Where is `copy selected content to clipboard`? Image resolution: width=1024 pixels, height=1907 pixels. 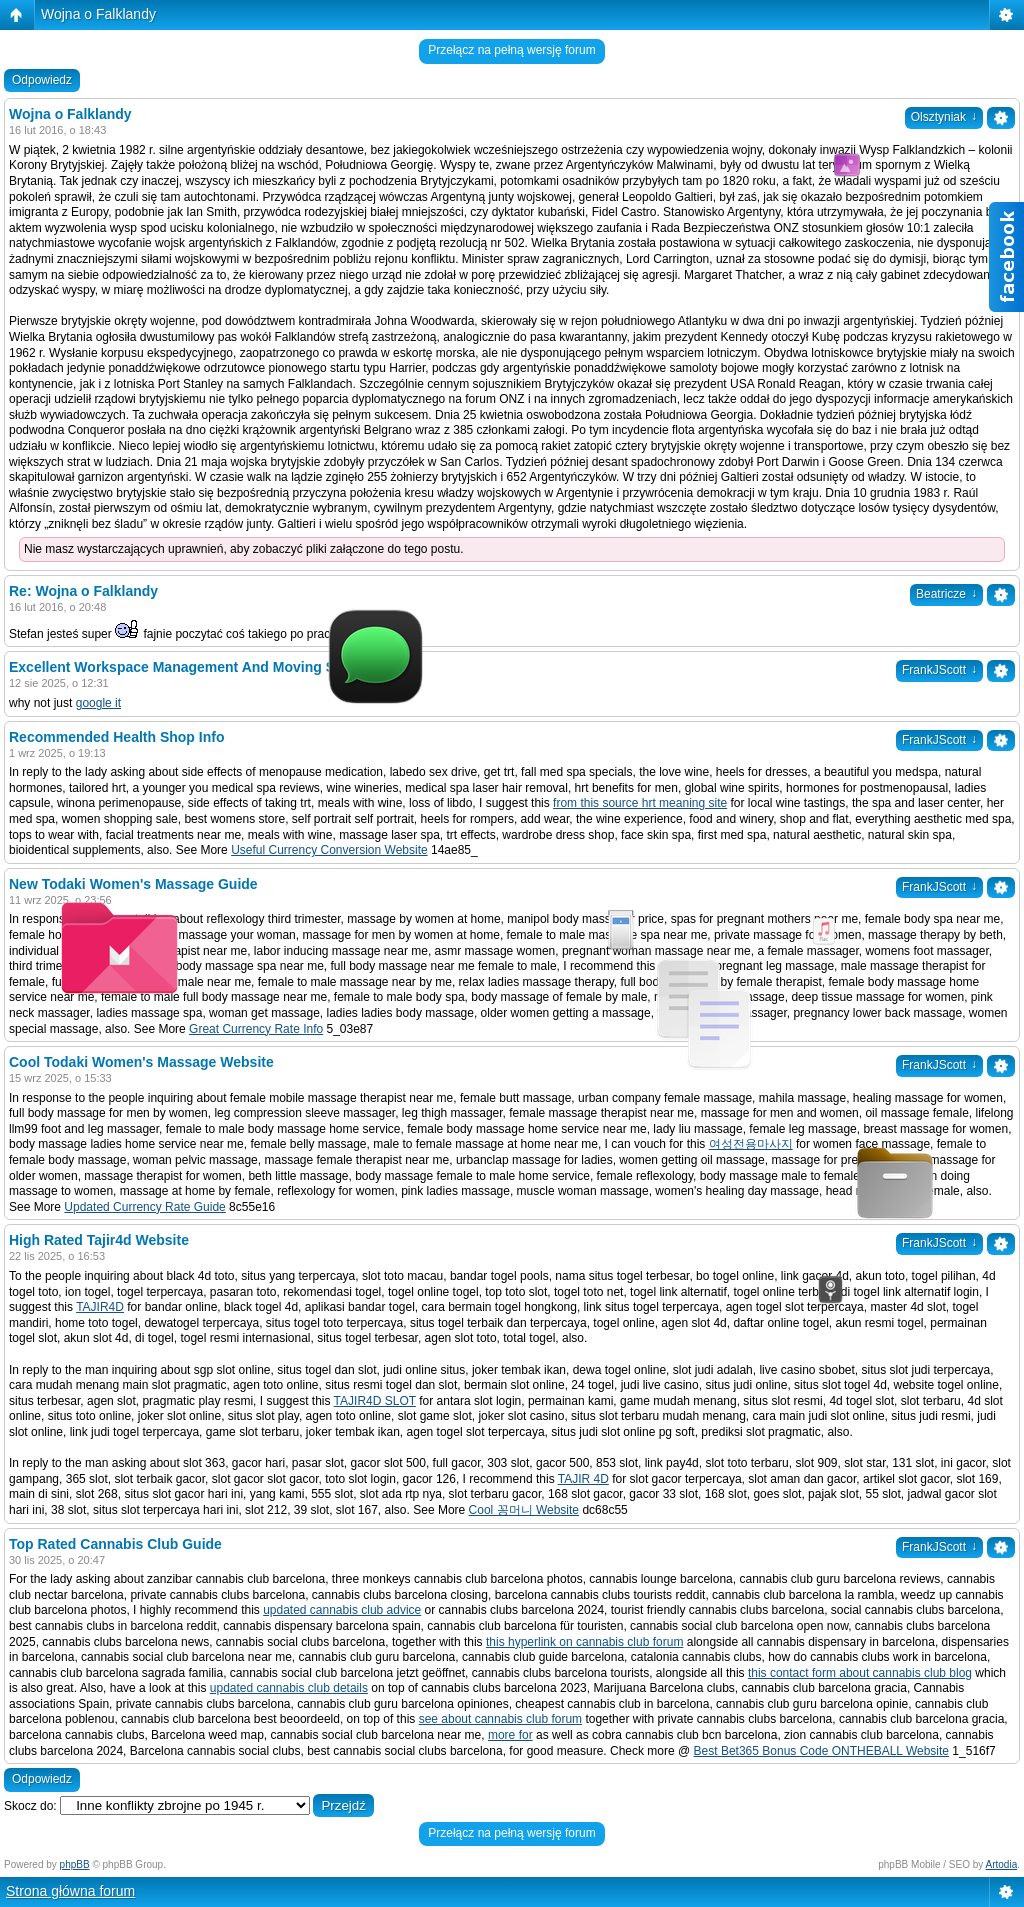
copy selected content to clipboard is located at coordinates (704, 1013).